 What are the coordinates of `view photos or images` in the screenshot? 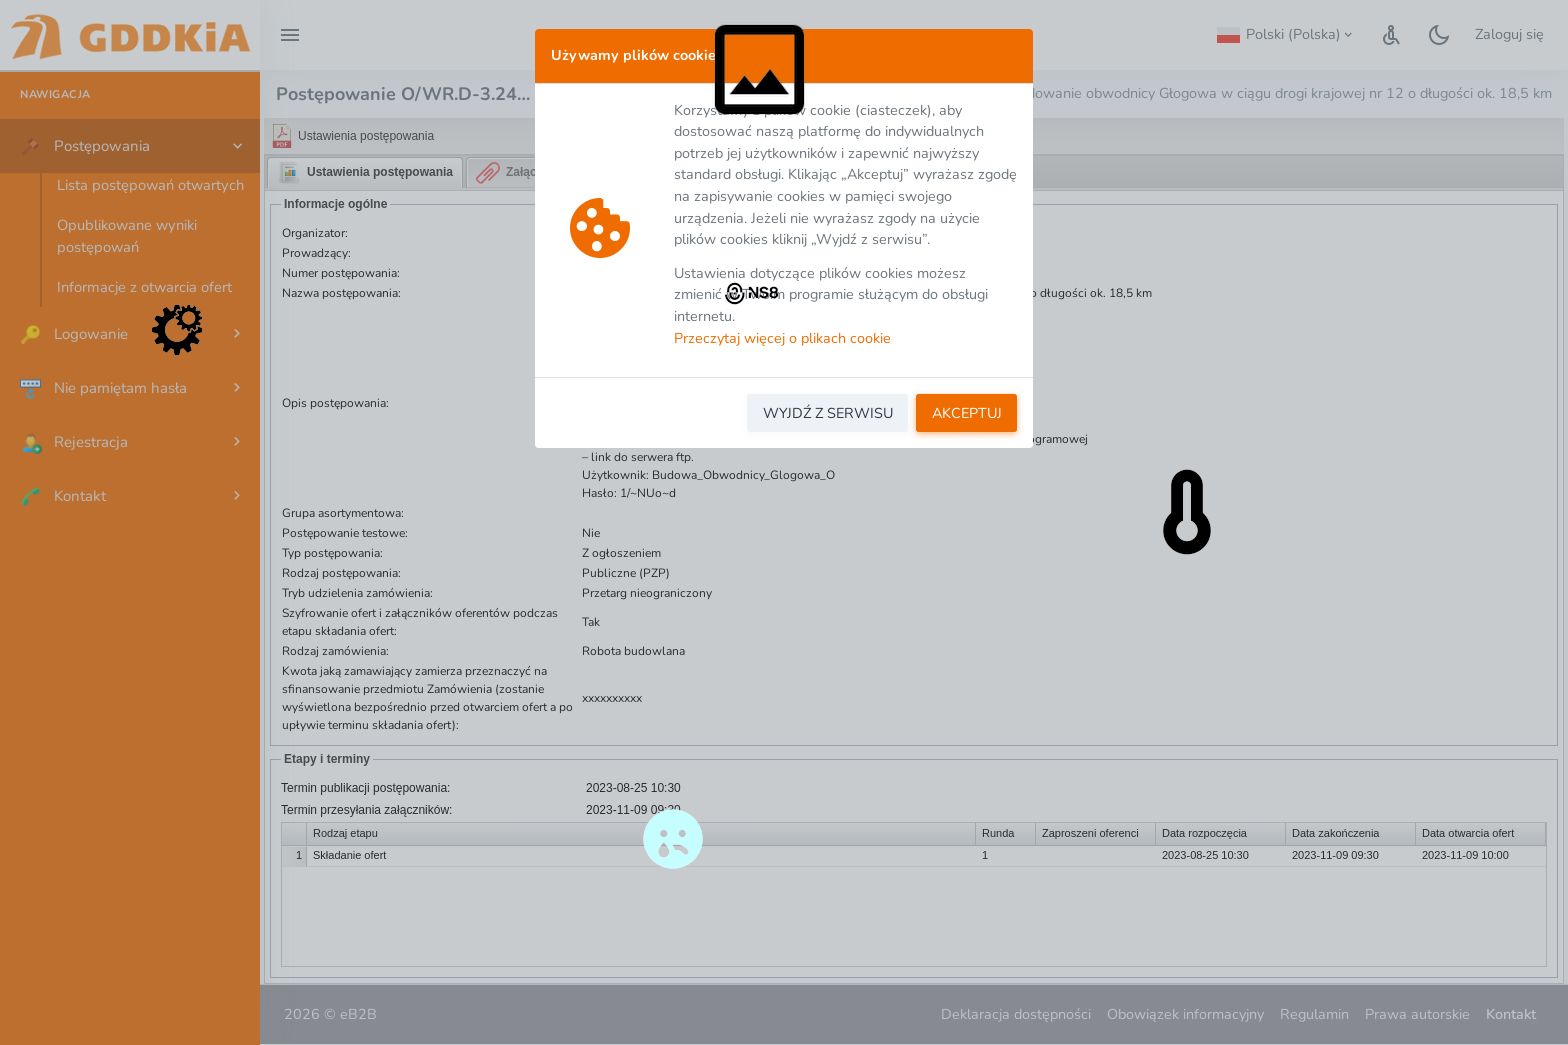 It's located at (759, 69).